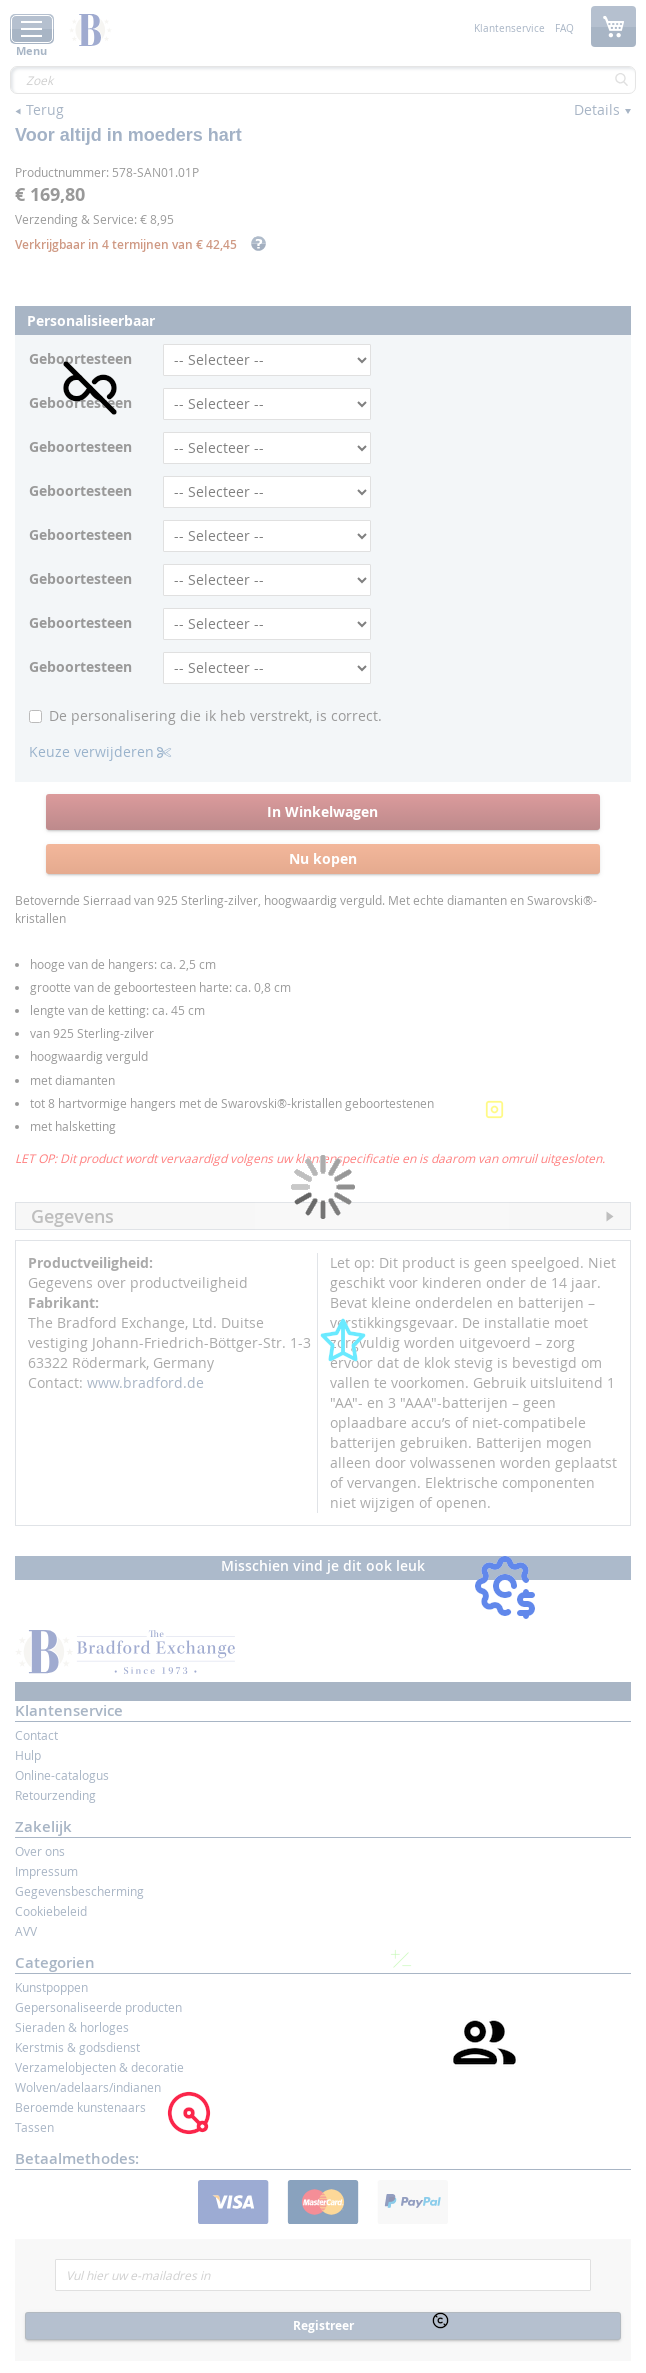  Describe the element at coordinates (505, 1586) in the screenshot. I see `access payment or billing settings` at that location.